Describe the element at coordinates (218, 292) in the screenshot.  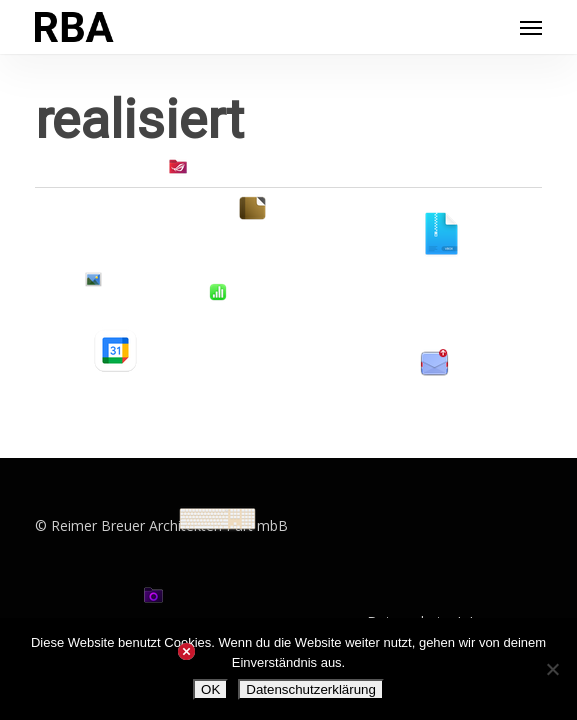
I see `open Numbers spreadsheet app` at that location.